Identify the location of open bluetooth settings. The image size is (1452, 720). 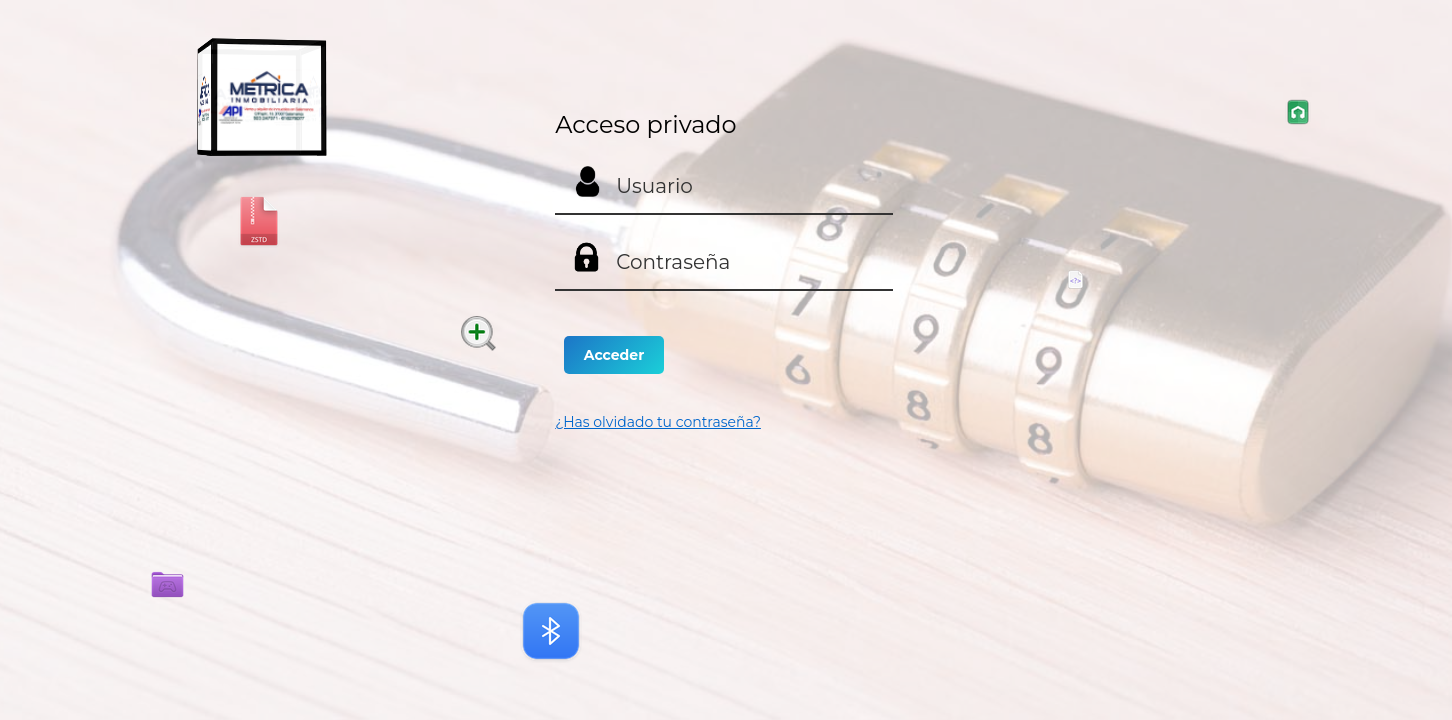
(551, 632).